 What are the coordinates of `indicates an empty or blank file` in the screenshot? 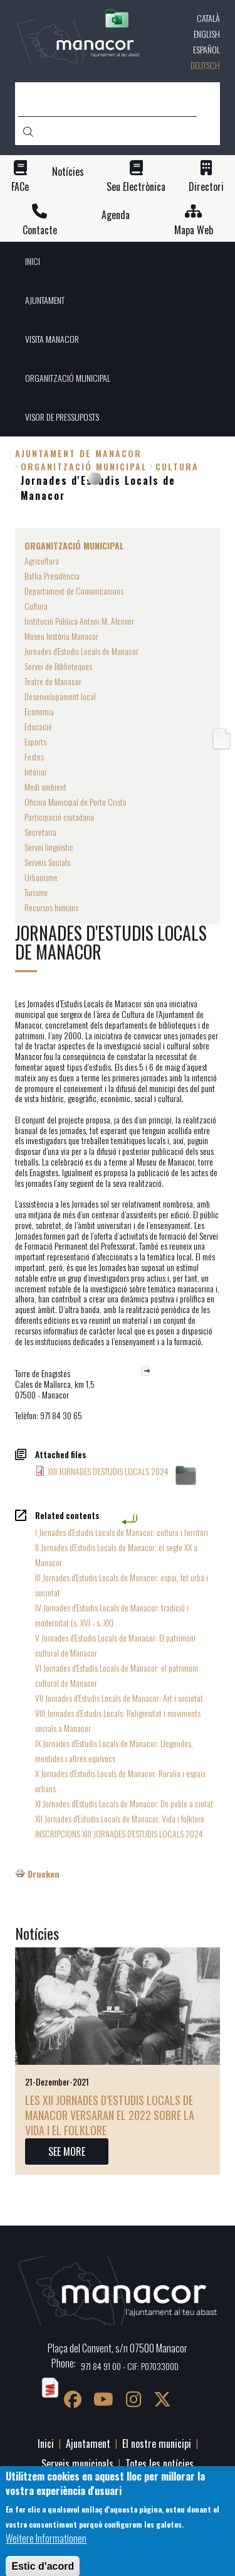 It's located at (221, 739).